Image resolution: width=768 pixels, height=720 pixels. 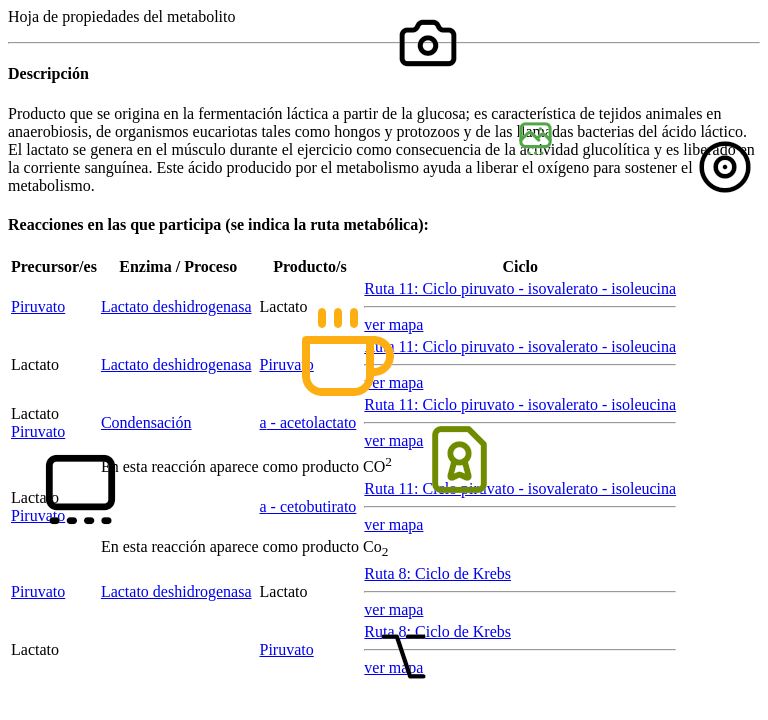 What do you see at coordinates (459, 459) in the screenshot?
I see `view certified or verified document` at bounding box center [459, 459].